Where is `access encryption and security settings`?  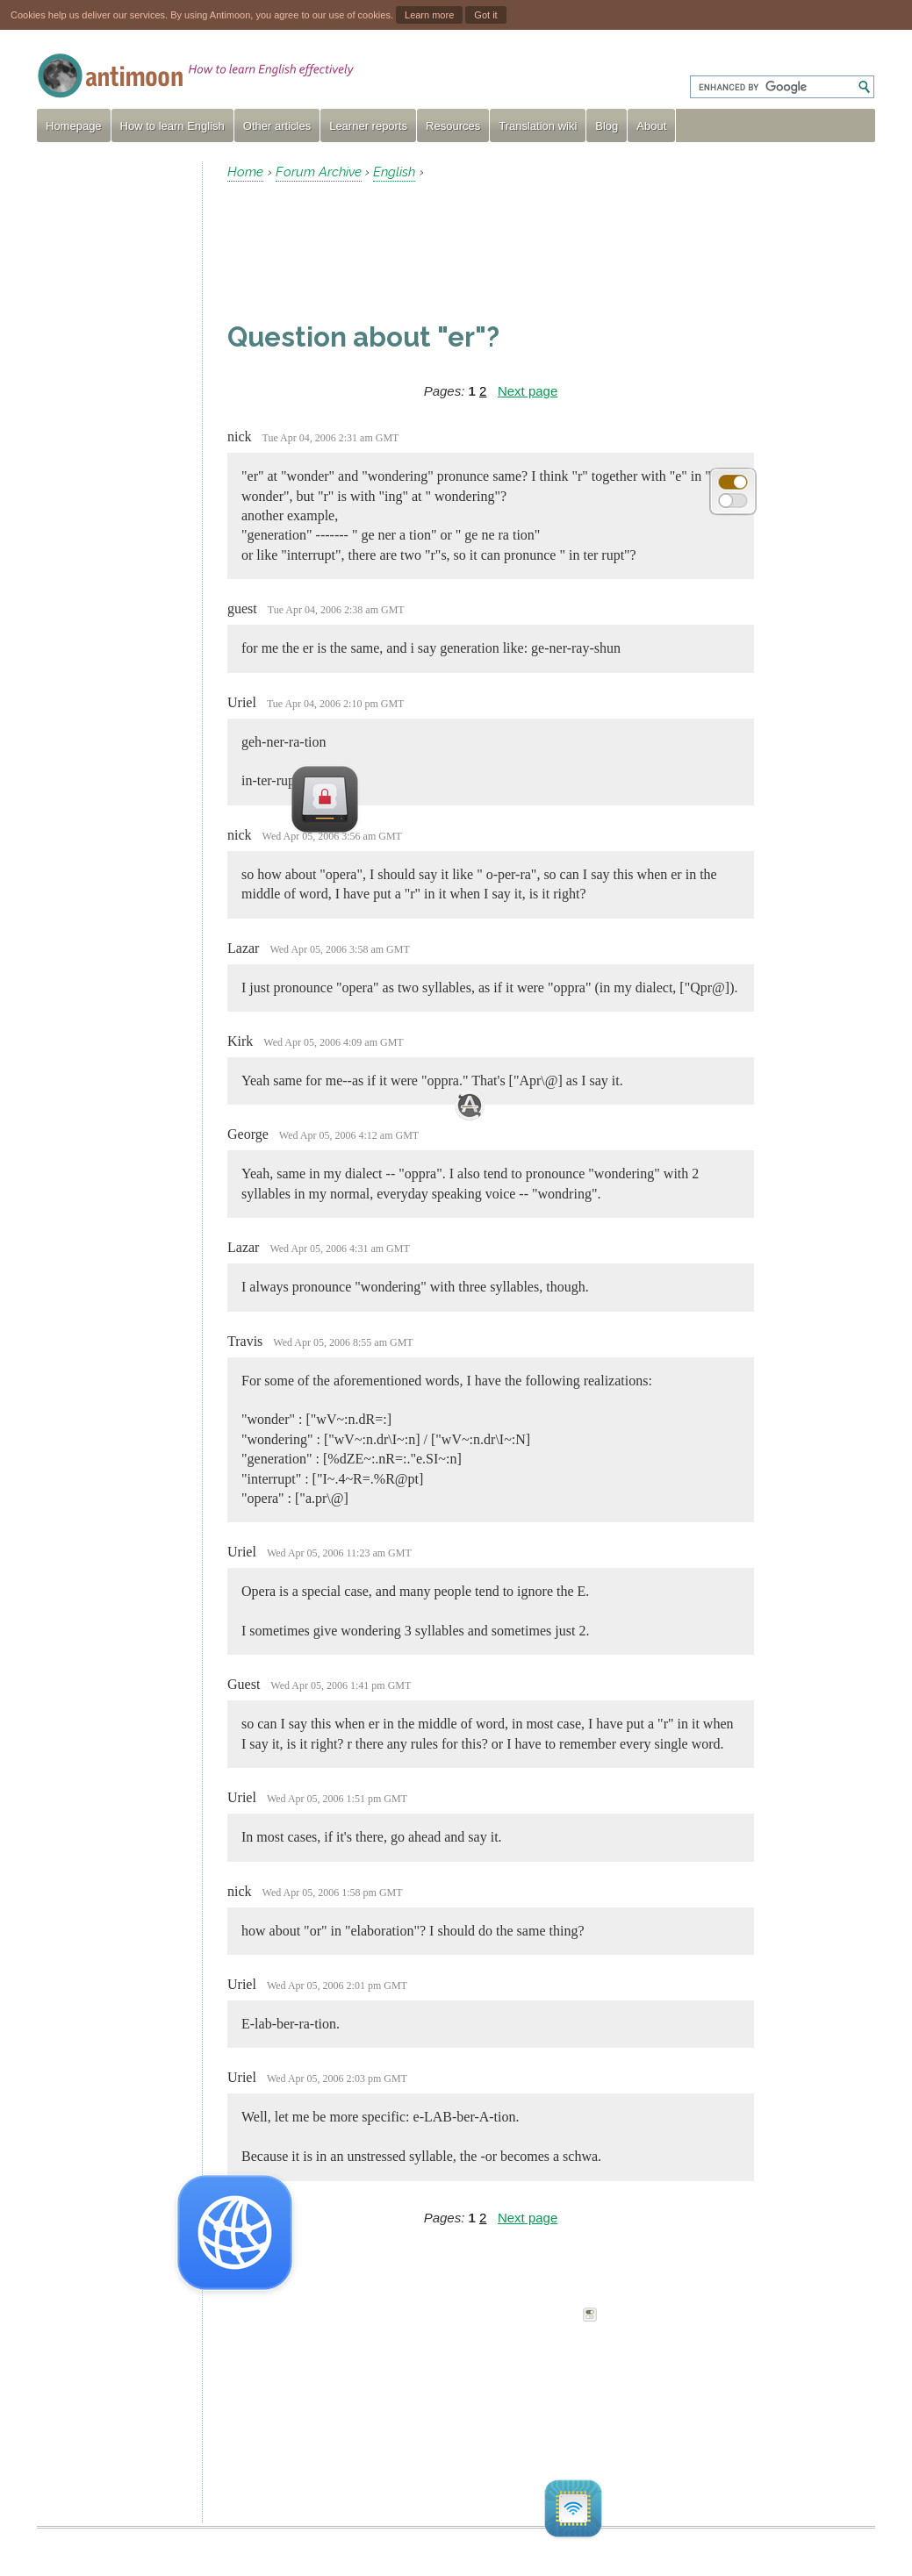 access encryption and security settings is located at coordinates (325, 799).